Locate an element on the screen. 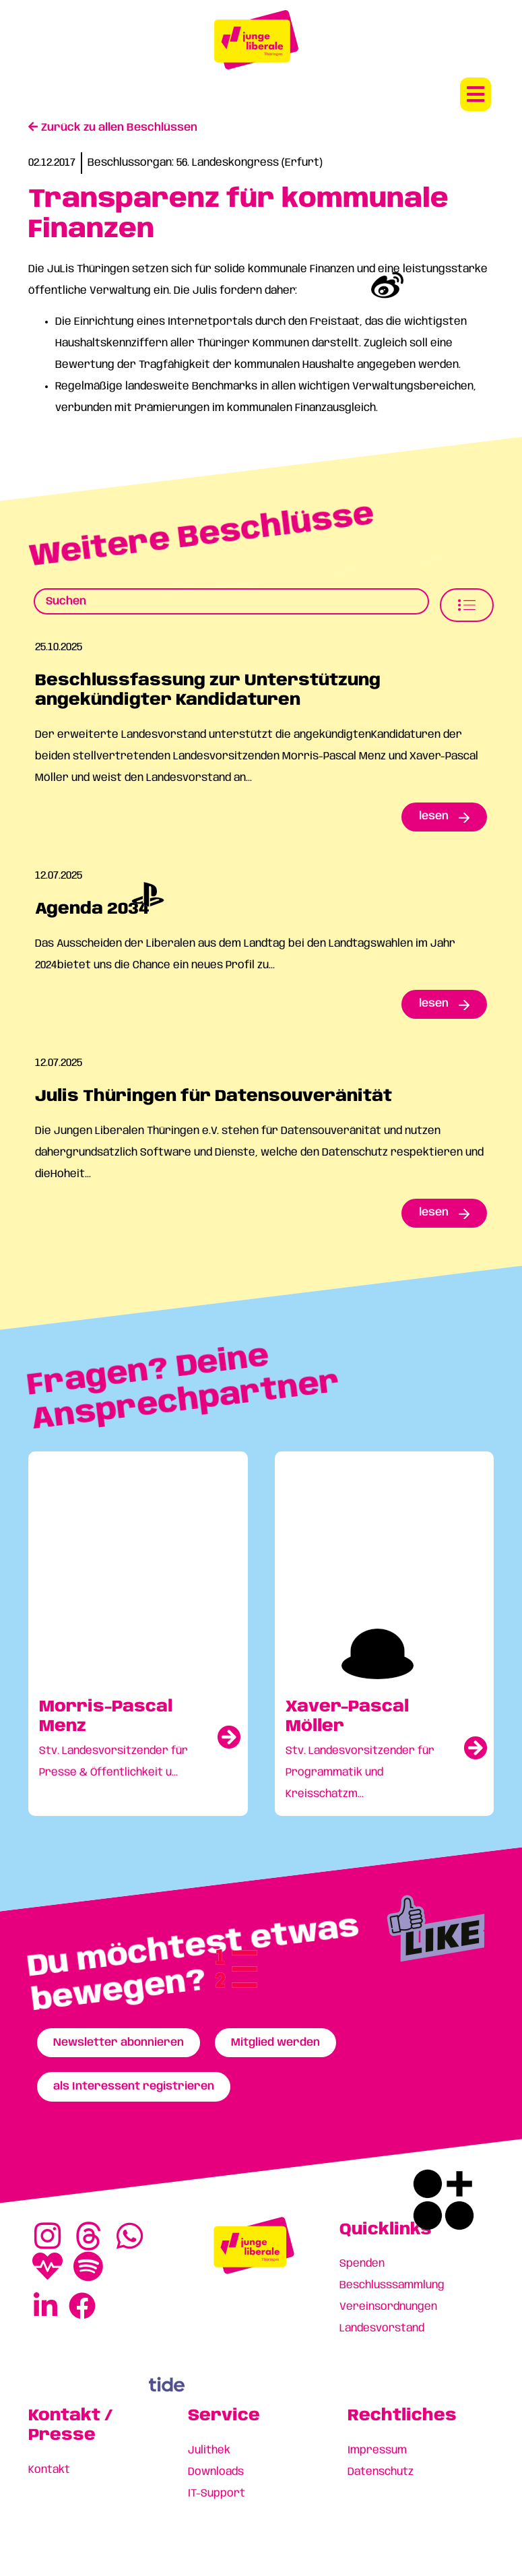  open Alfred app is located at coordinates (377, 1654).